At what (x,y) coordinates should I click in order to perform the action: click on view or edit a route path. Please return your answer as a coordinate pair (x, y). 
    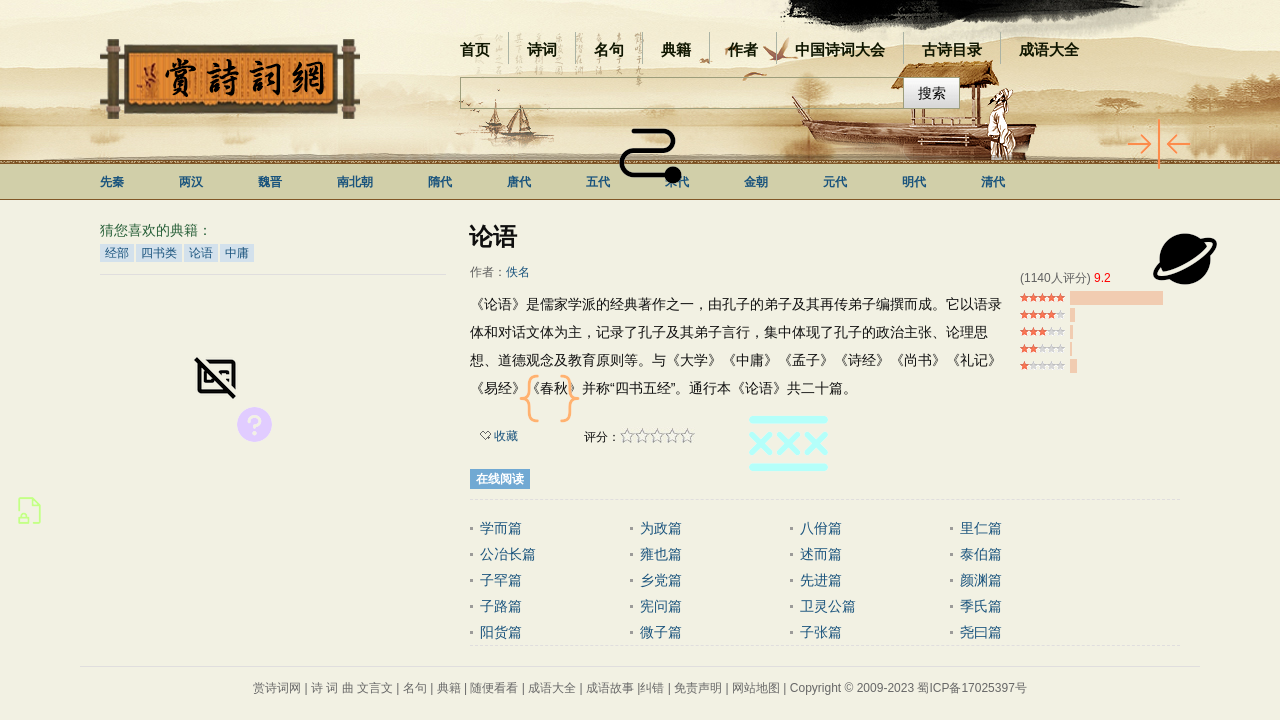
    Looking at the image, I should click on (651, 153).